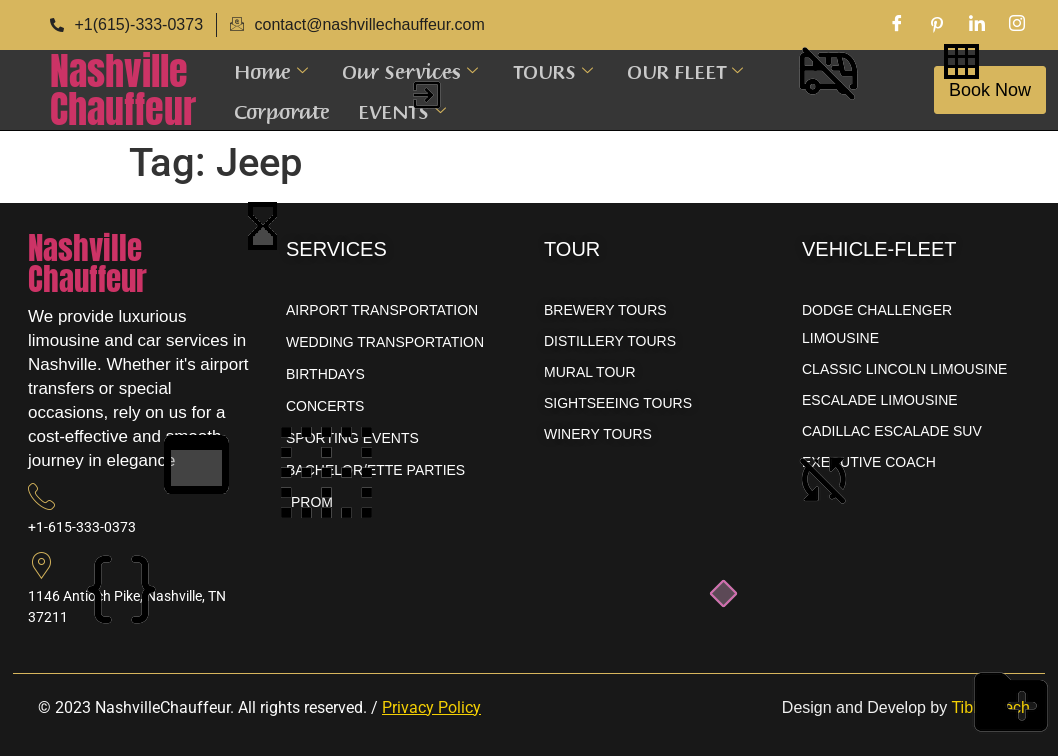  What do you see at coordinates (723, 593) in the screenshot?
I see `indicates premium or pro membership status` at bounding box center [723, 593].